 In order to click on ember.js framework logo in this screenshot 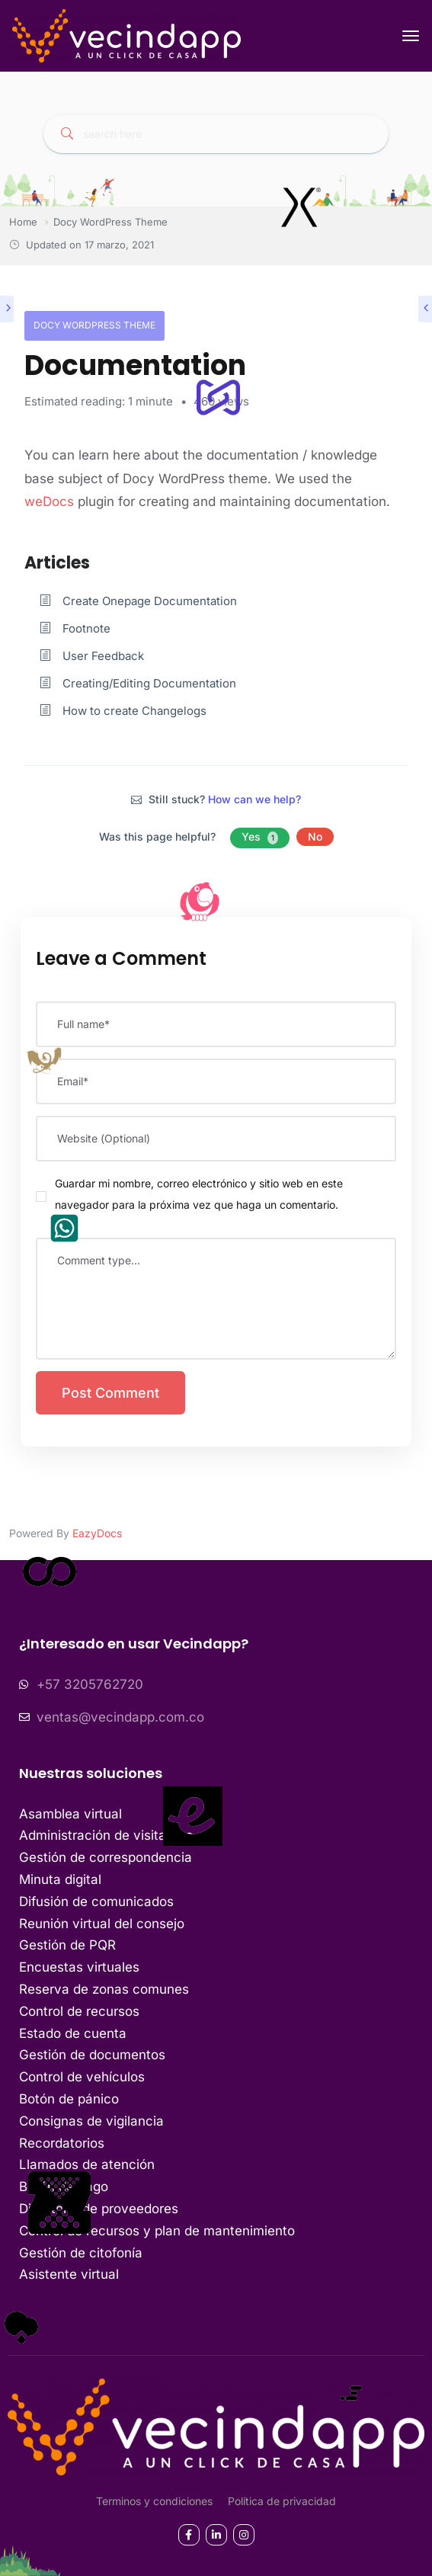, I will do `click(193, 1816)`.